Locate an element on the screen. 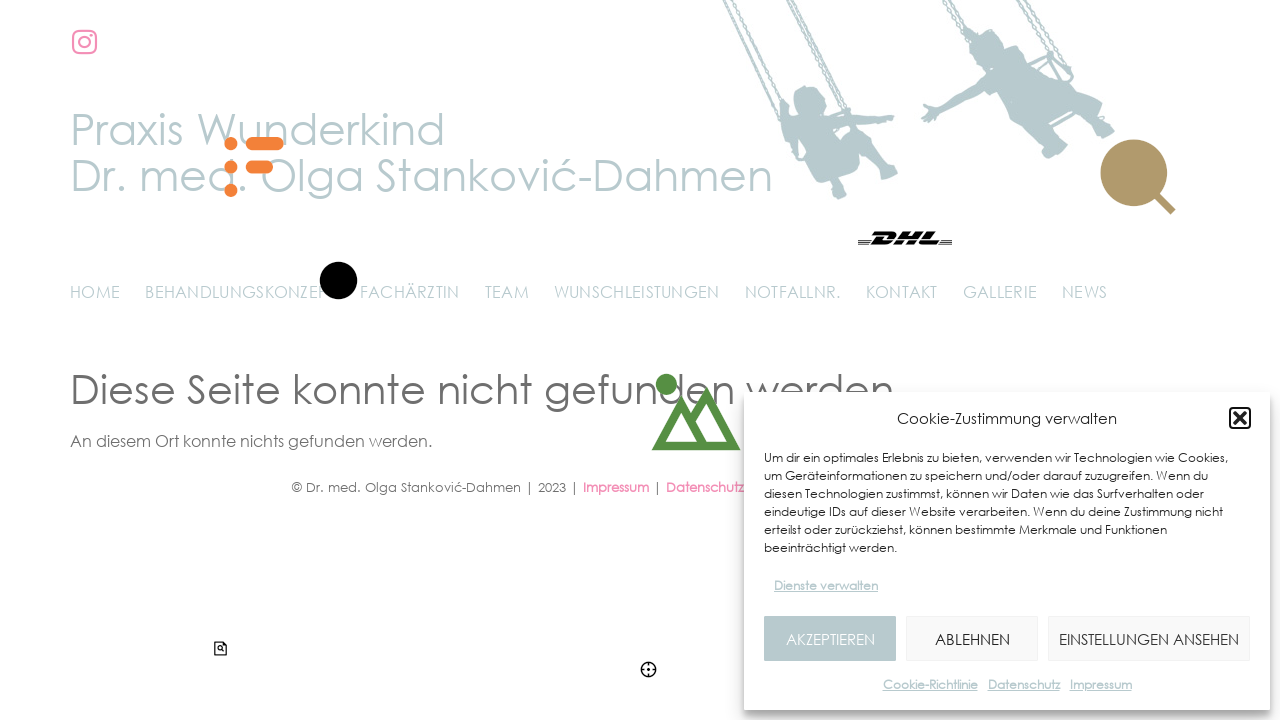 The image size is (1280, 720). view landscape or nature photos is located at coordinates (694, 412).